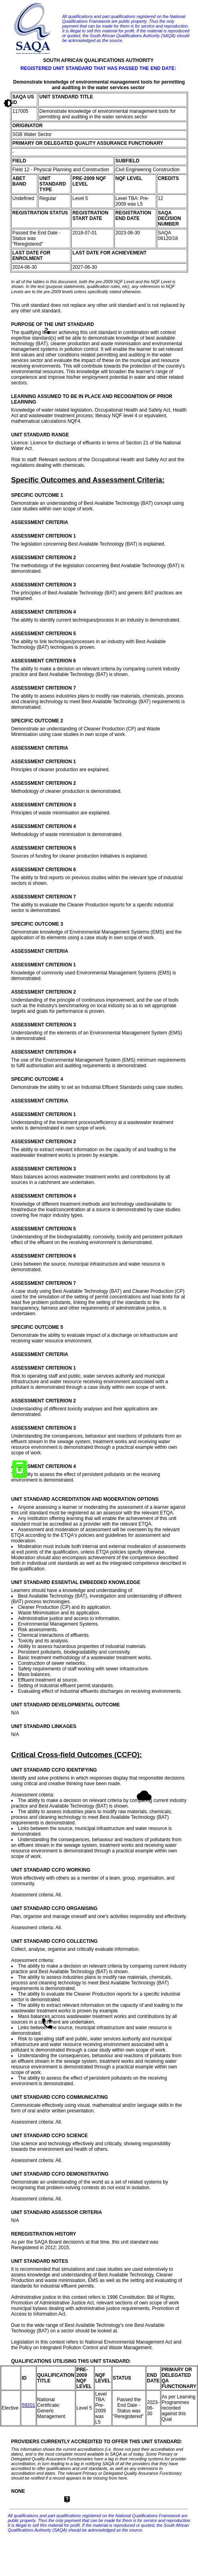 This screenshot has width=198, height=2576. What do you see at coordinates (20, 1469) in the screenshot?
I see `view your identification or profile badge` at bounding box center [20, 1469].